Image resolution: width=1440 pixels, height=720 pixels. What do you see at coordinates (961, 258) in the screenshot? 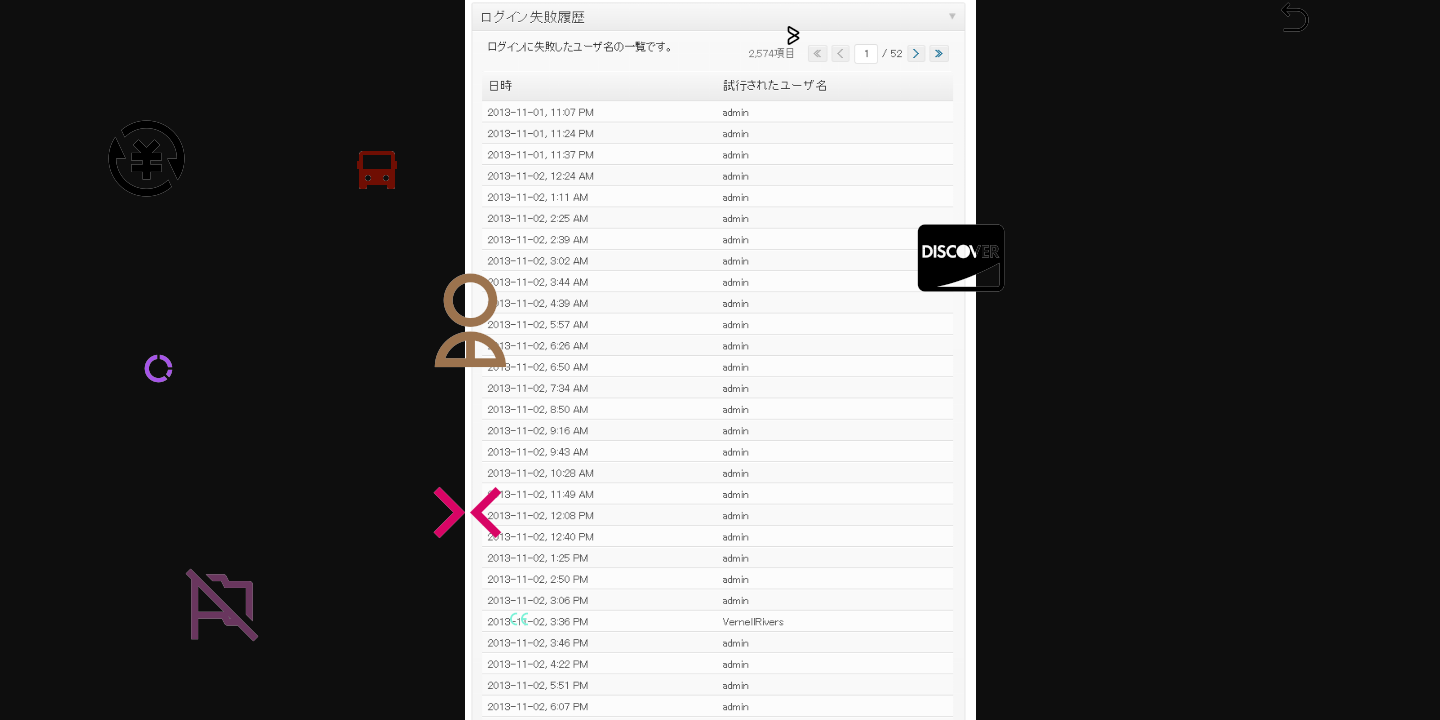
I see `pay with Discover card` at bounding box center [961, 258].